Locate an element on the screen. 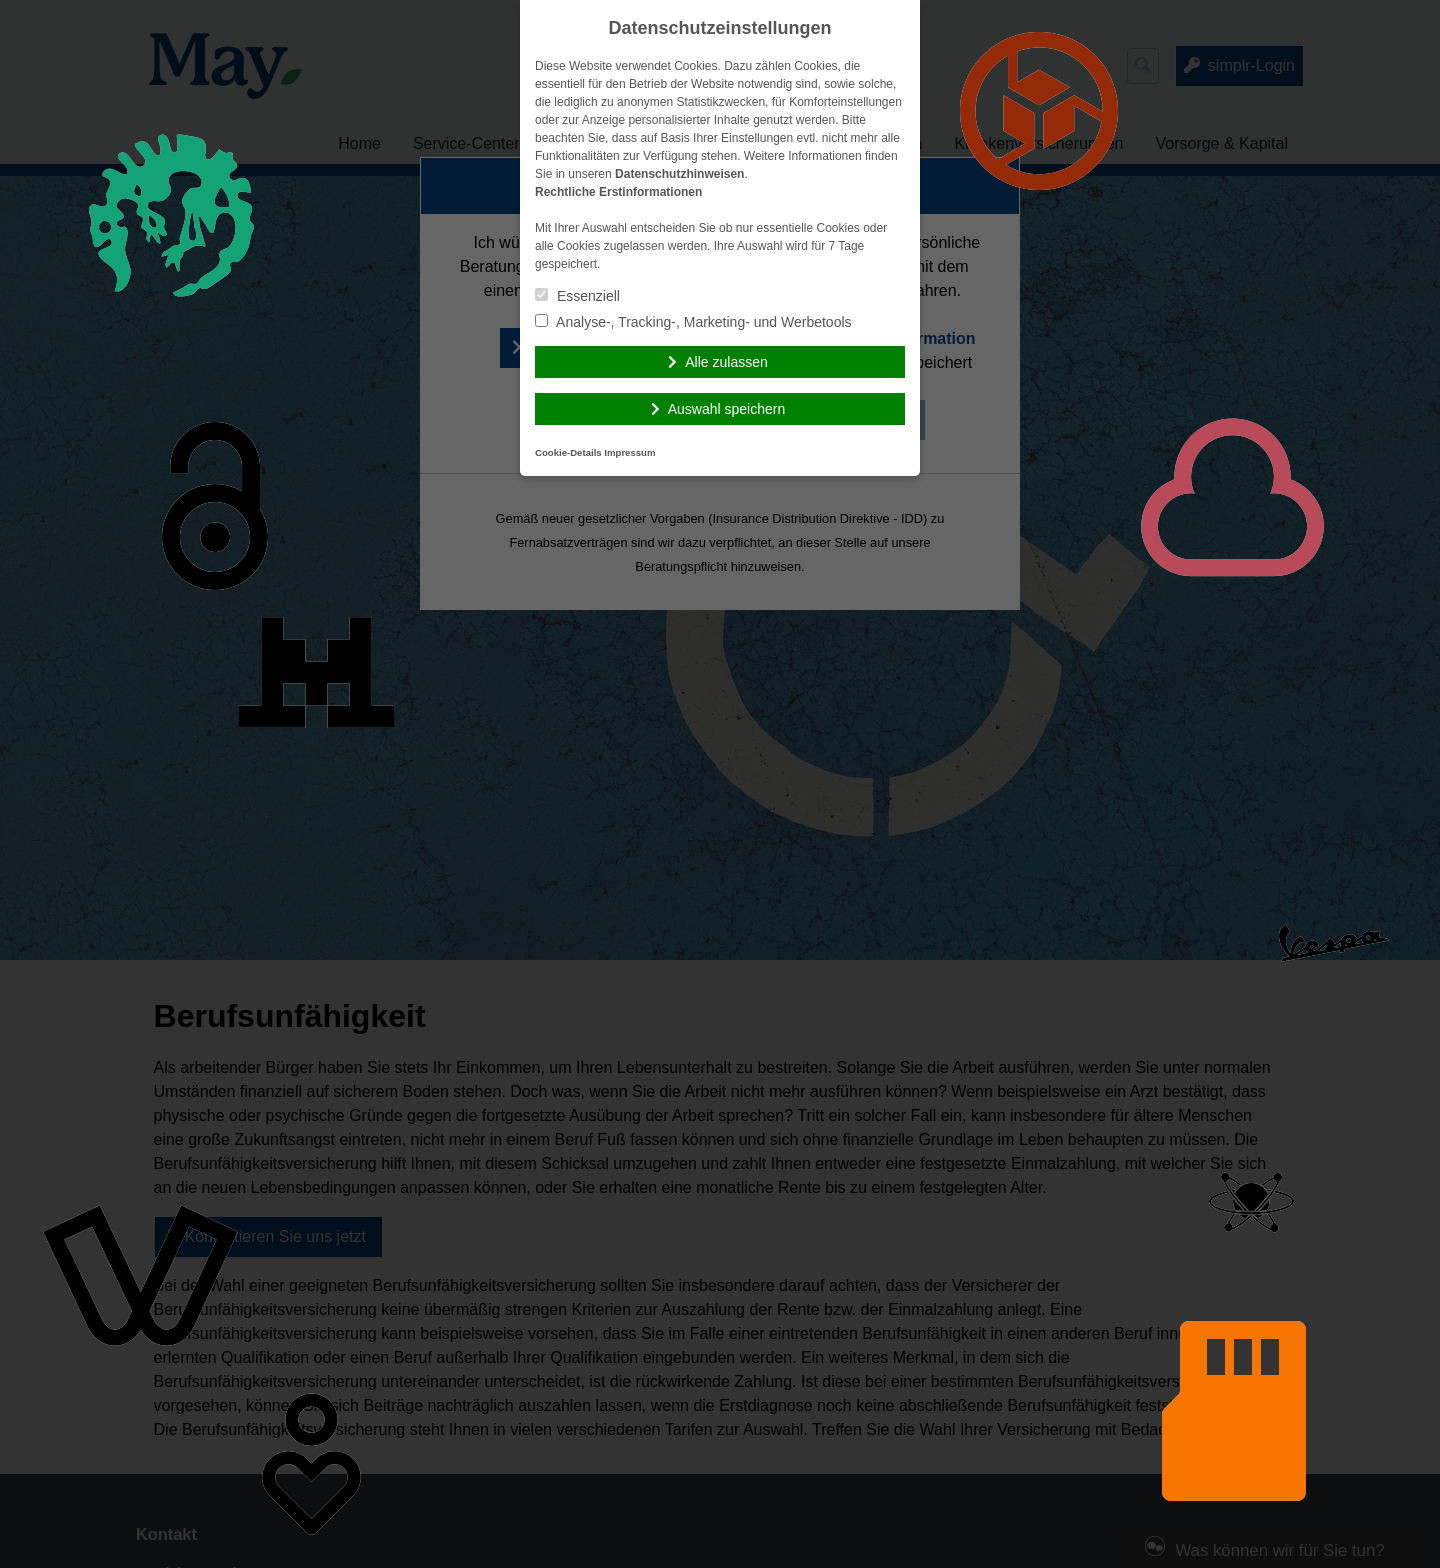  vespa brand logo is located at coordinates (1334, 943).